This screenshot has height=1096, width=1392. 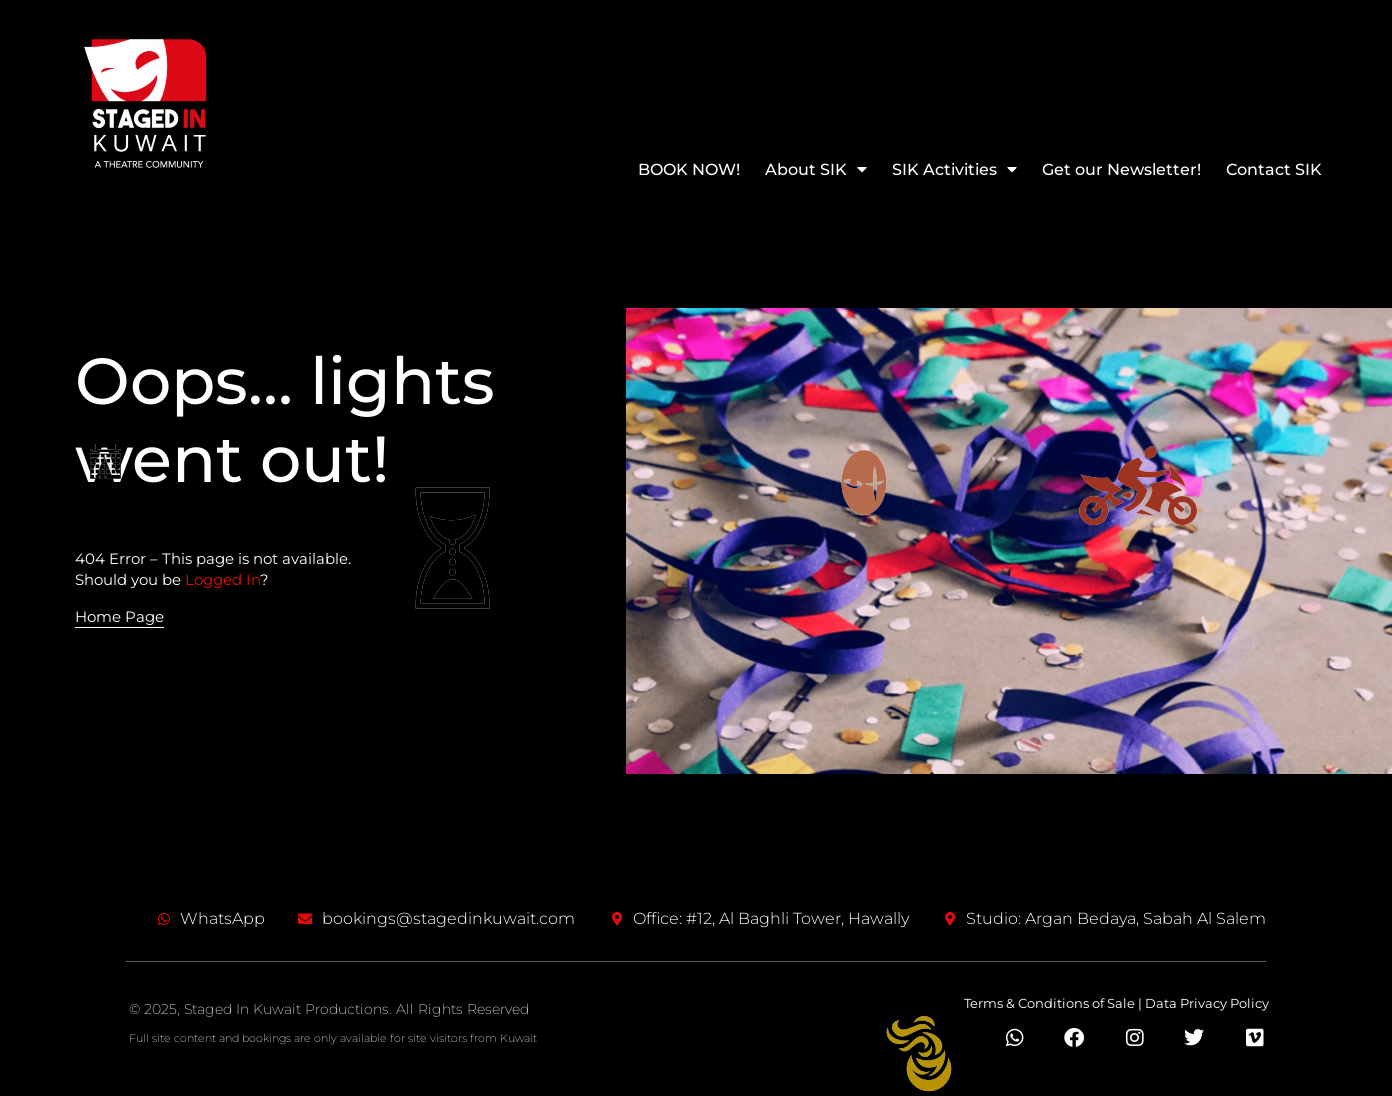 I want to click on view or open the calendar, so click(x=105, y=463).